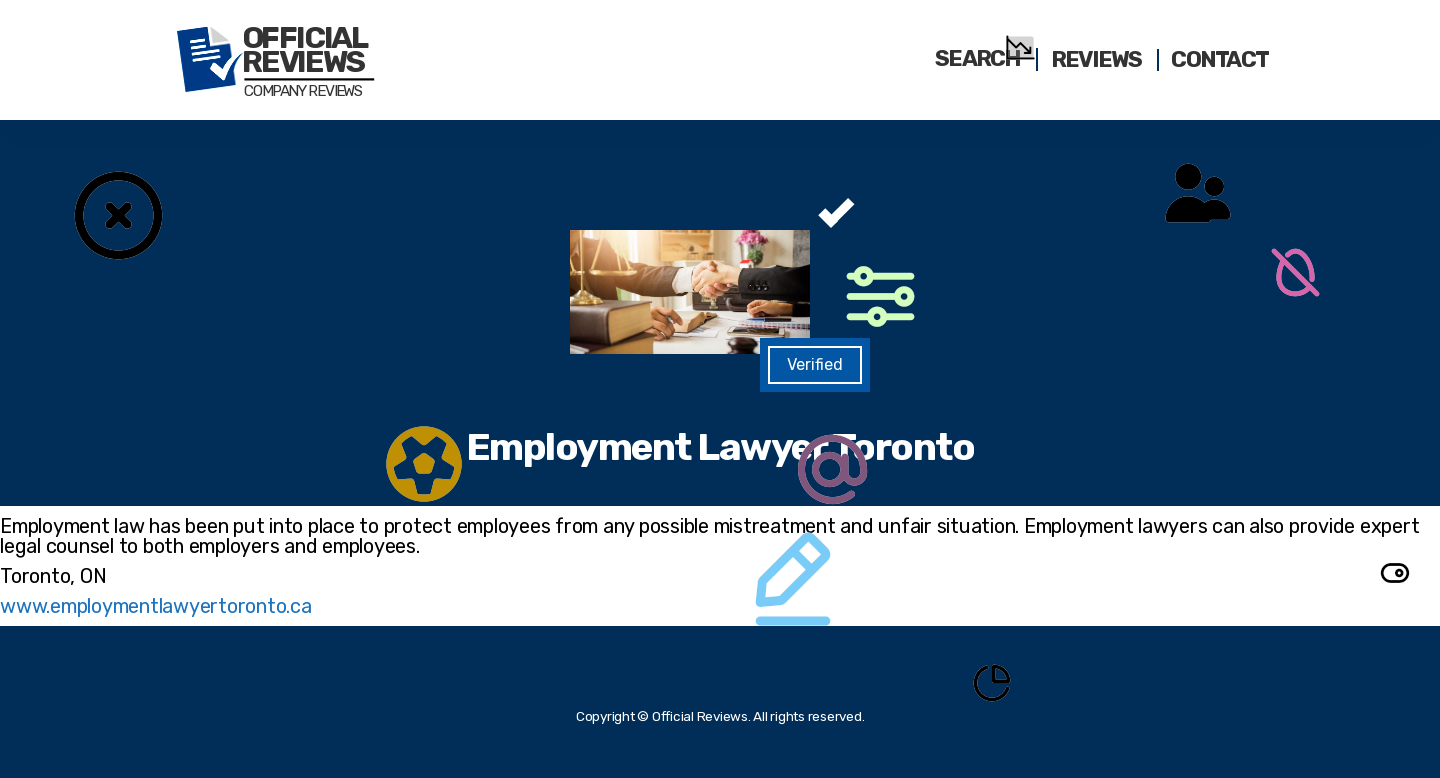 This screenshot has height=778, width=1440. What do you see at coordinates (424, 464) in the screenshot?
I see `view sports or soccer-related content` at bounding box center [424, 464].